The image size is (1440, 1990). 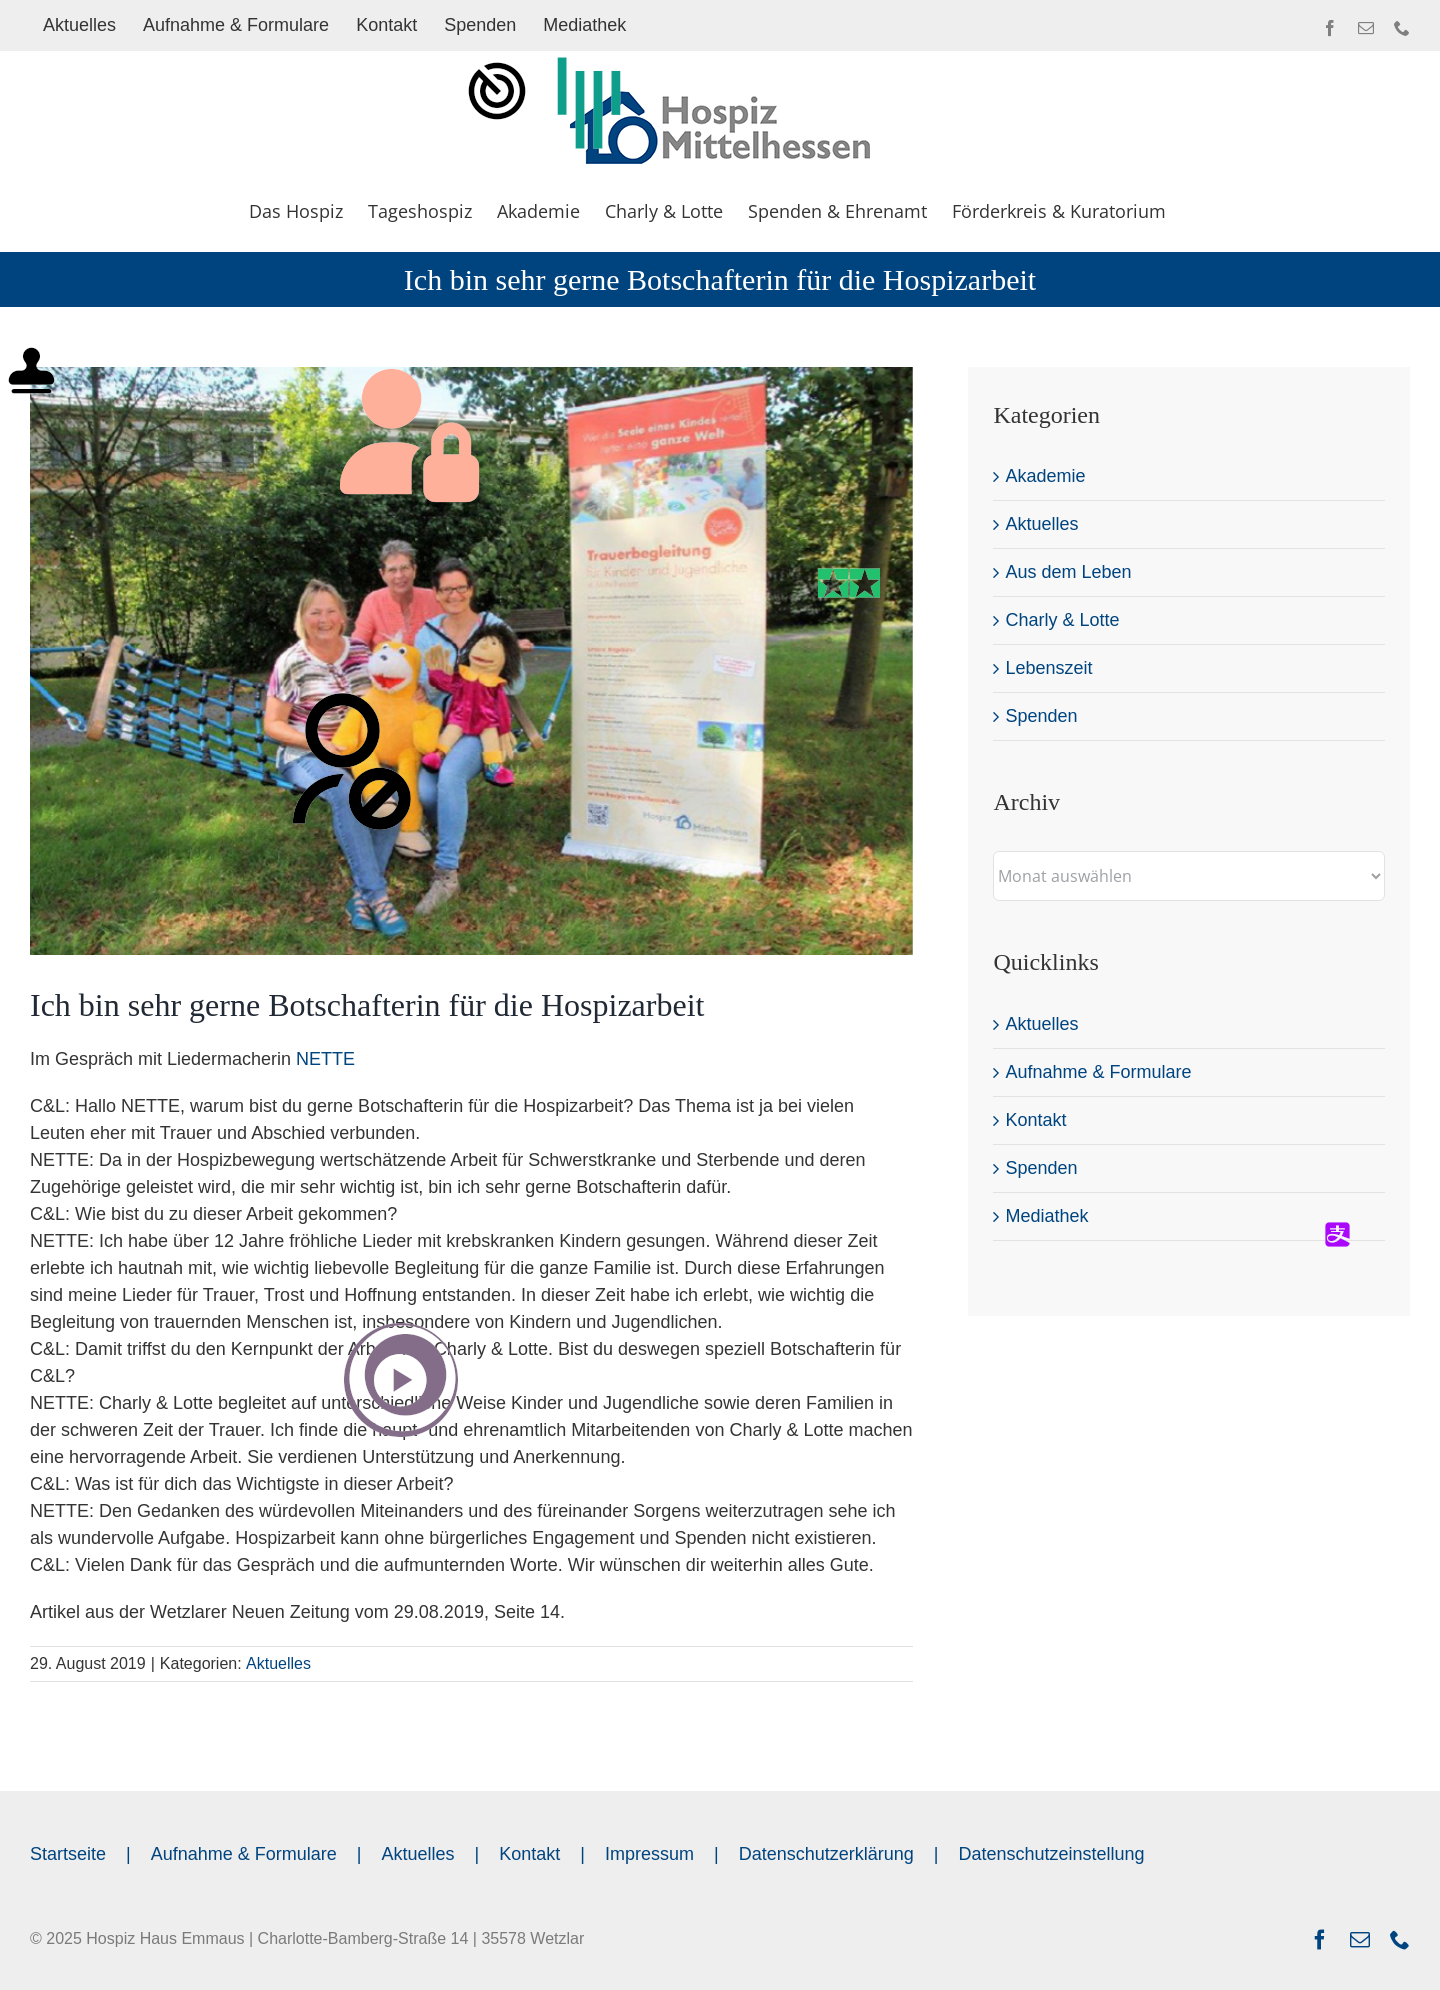 I want to click on tamiya brand logo, so click(x=849, y=583).